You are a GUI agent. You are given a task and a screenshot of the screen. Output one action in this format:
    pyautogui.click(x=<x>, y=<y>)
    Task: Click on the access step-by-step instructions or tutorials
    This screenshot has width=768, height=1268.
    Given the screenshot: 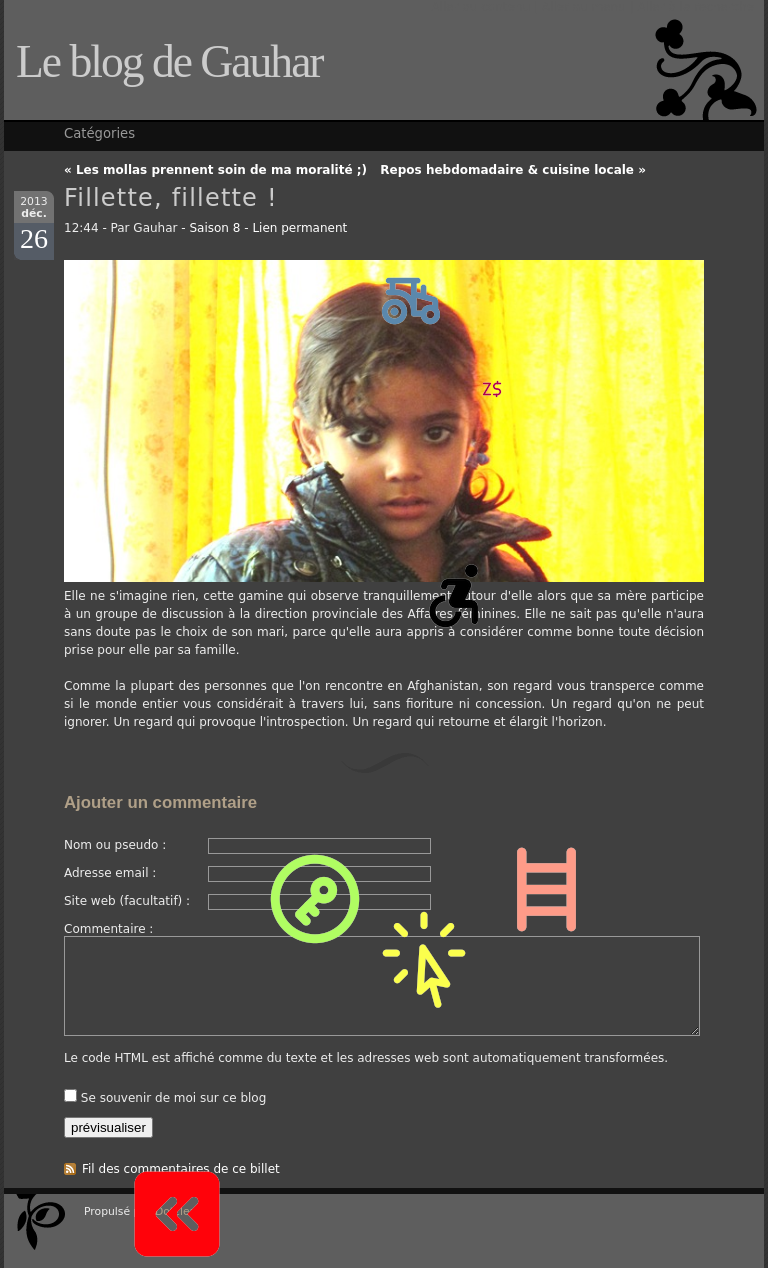 What is the action you would take?
    pyautogui.click(x=546, y=889)
    